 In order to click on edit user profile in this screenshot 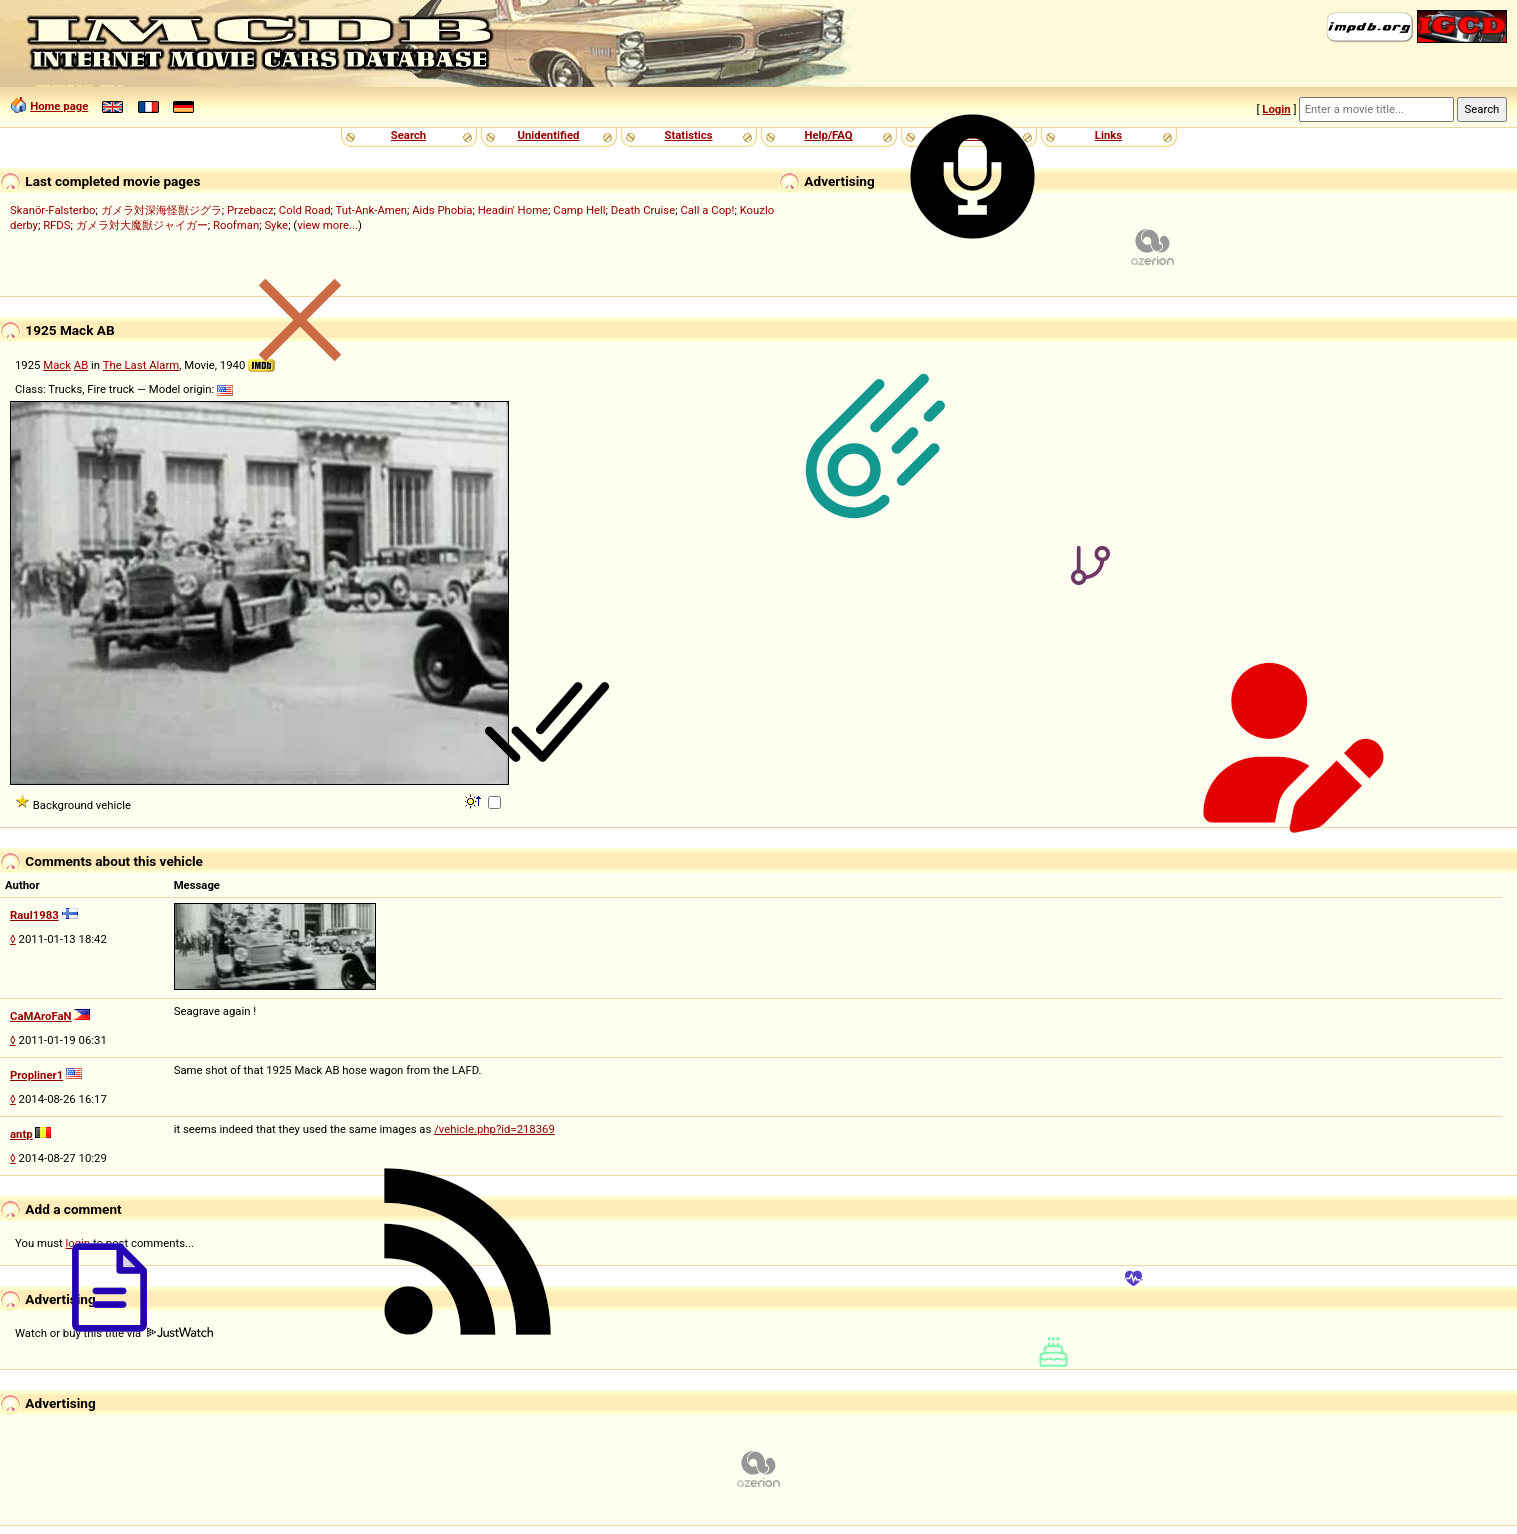, I will do `click(1289, 741)`.